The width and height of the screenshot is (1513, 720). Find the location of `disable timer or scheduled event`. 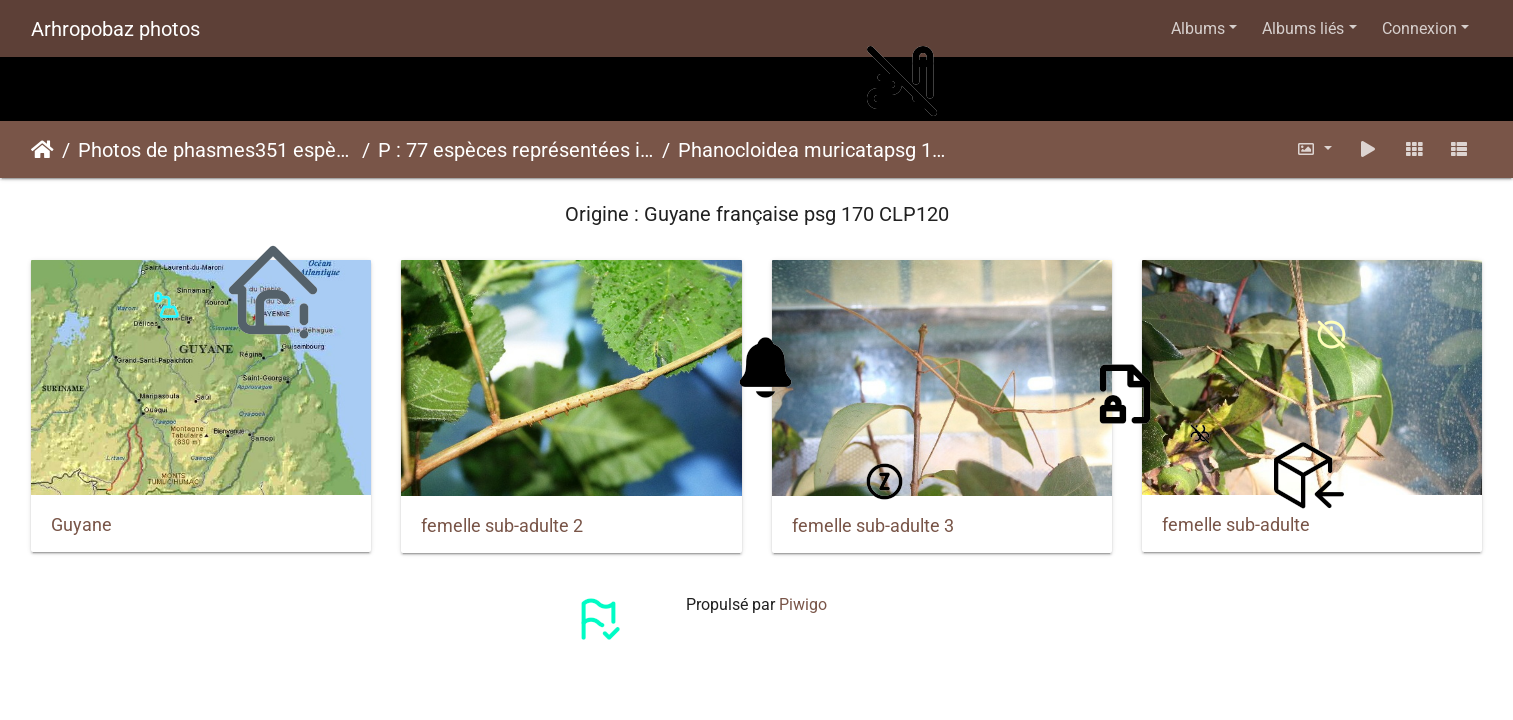

disable timer or scheduled event is located at coordinates (1331, 334).